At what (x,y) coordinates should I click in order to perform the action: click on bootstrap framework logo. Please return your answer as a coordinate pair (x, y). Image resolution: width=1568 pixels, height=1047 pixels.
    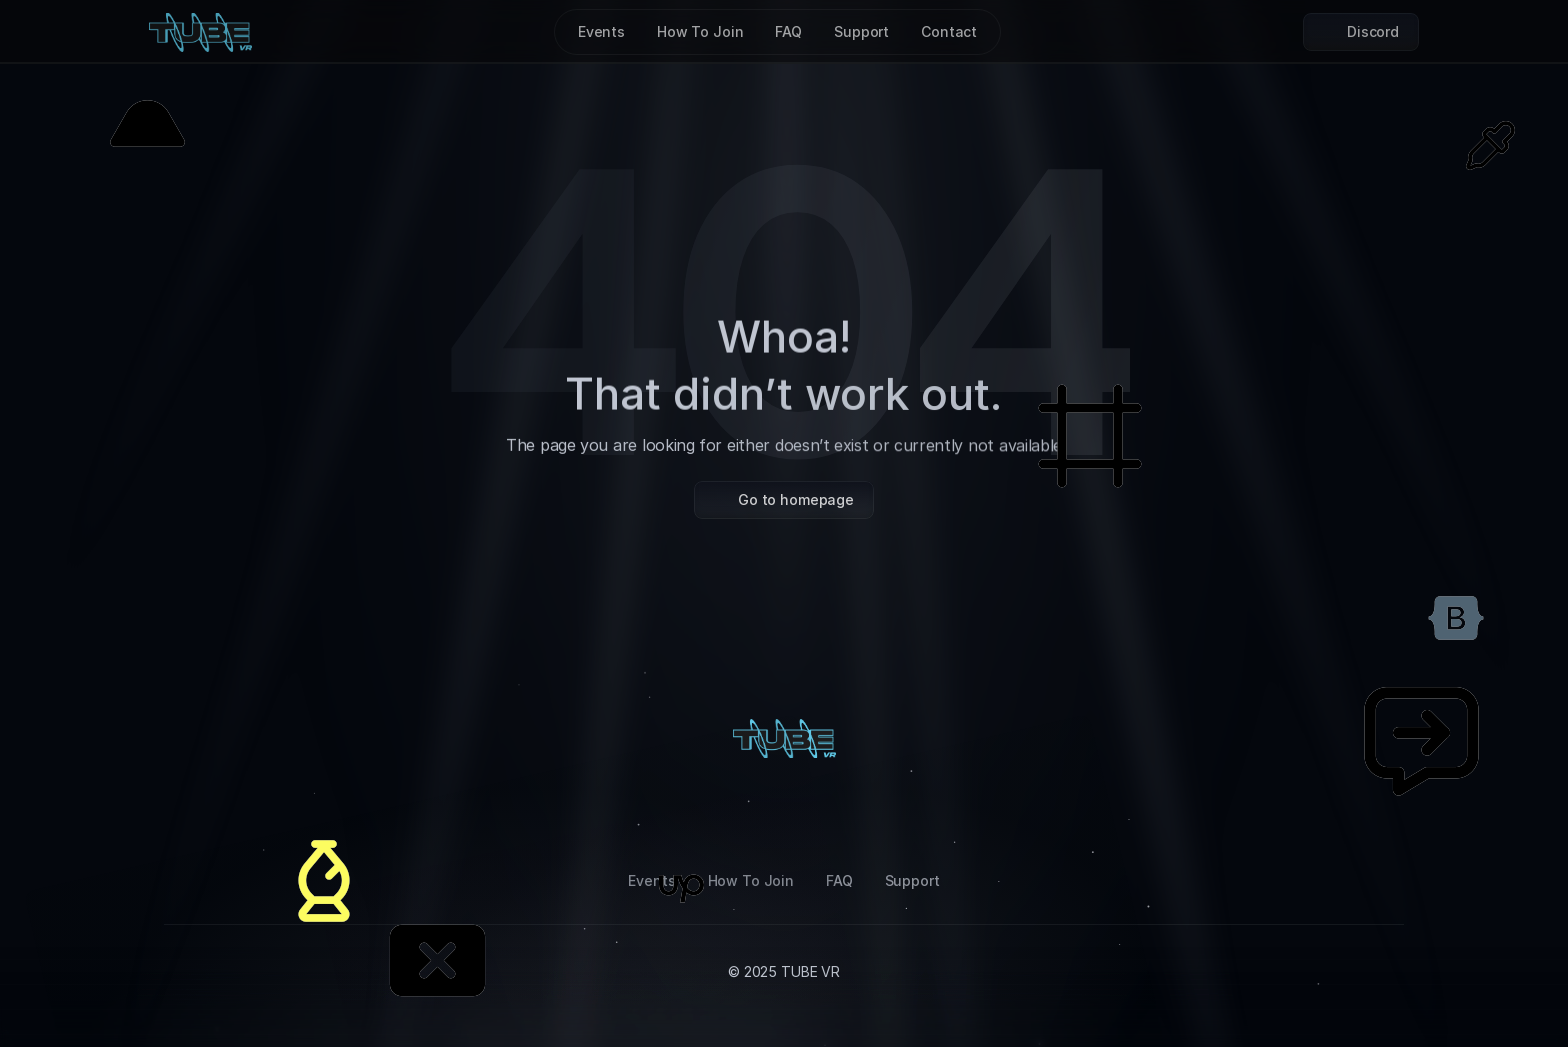
    Looking at the image, I should click on (1456, 618).